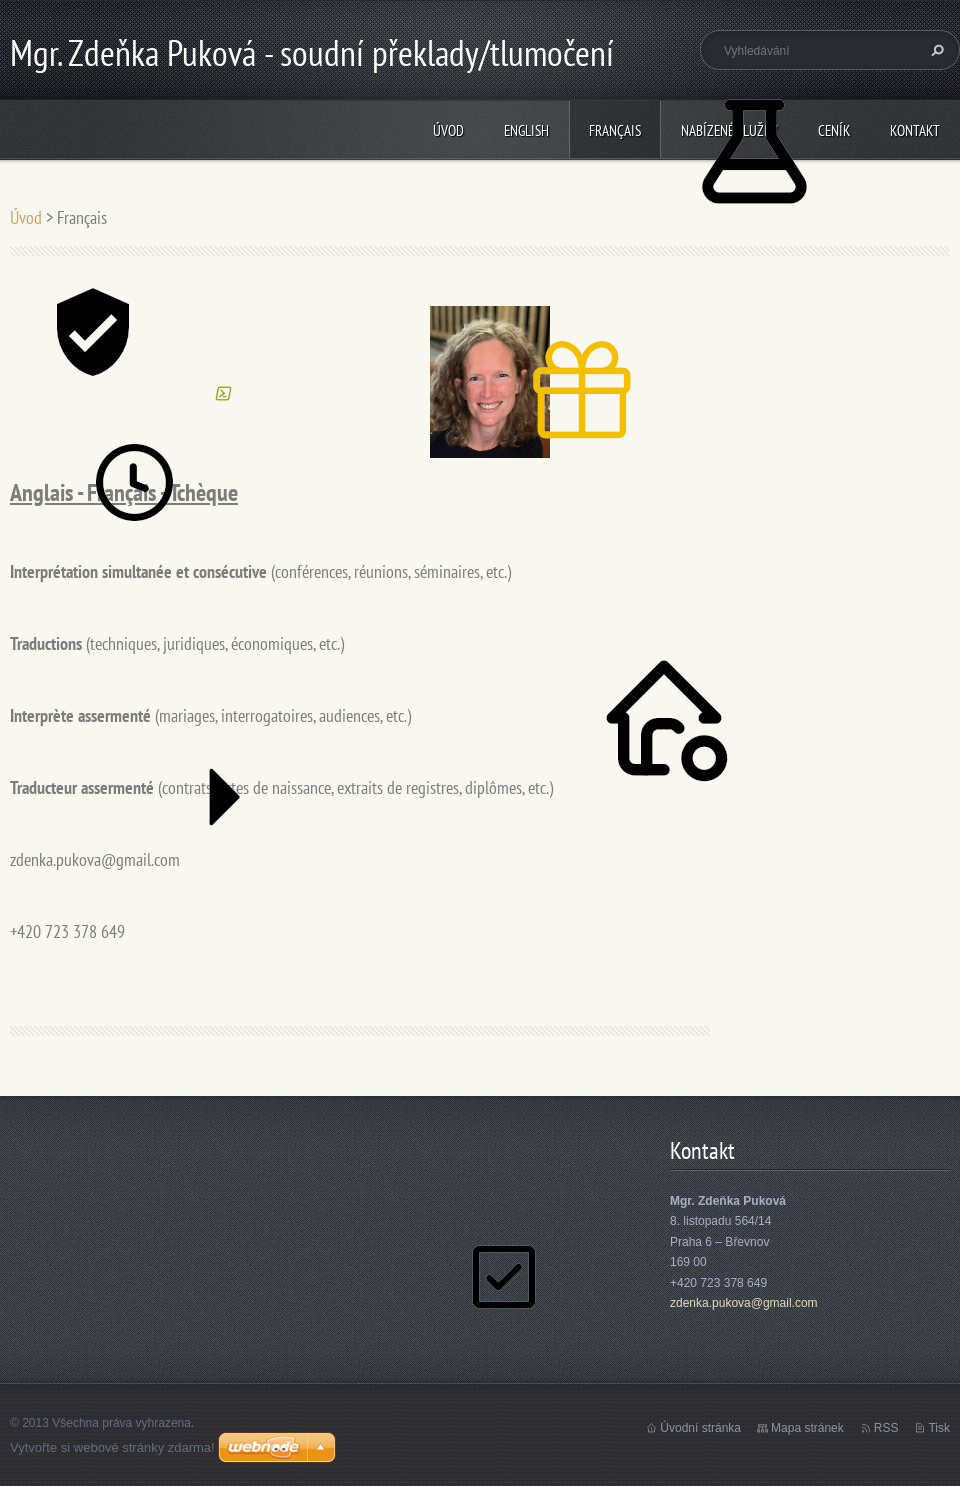  I want to click on indicates a verified or trusted user account, so click(93, 332).